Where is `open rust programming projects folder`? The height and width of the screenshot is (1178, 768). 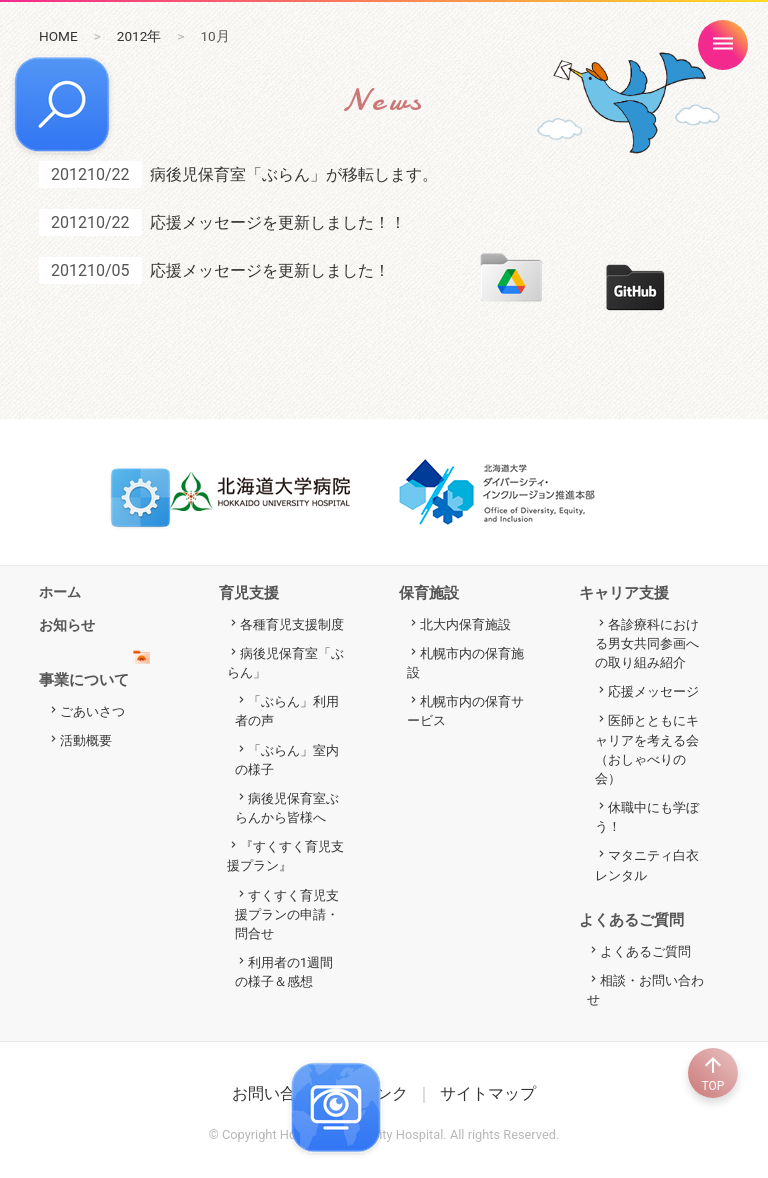
open rust programming projects folder is located at coordinates (141, 657).